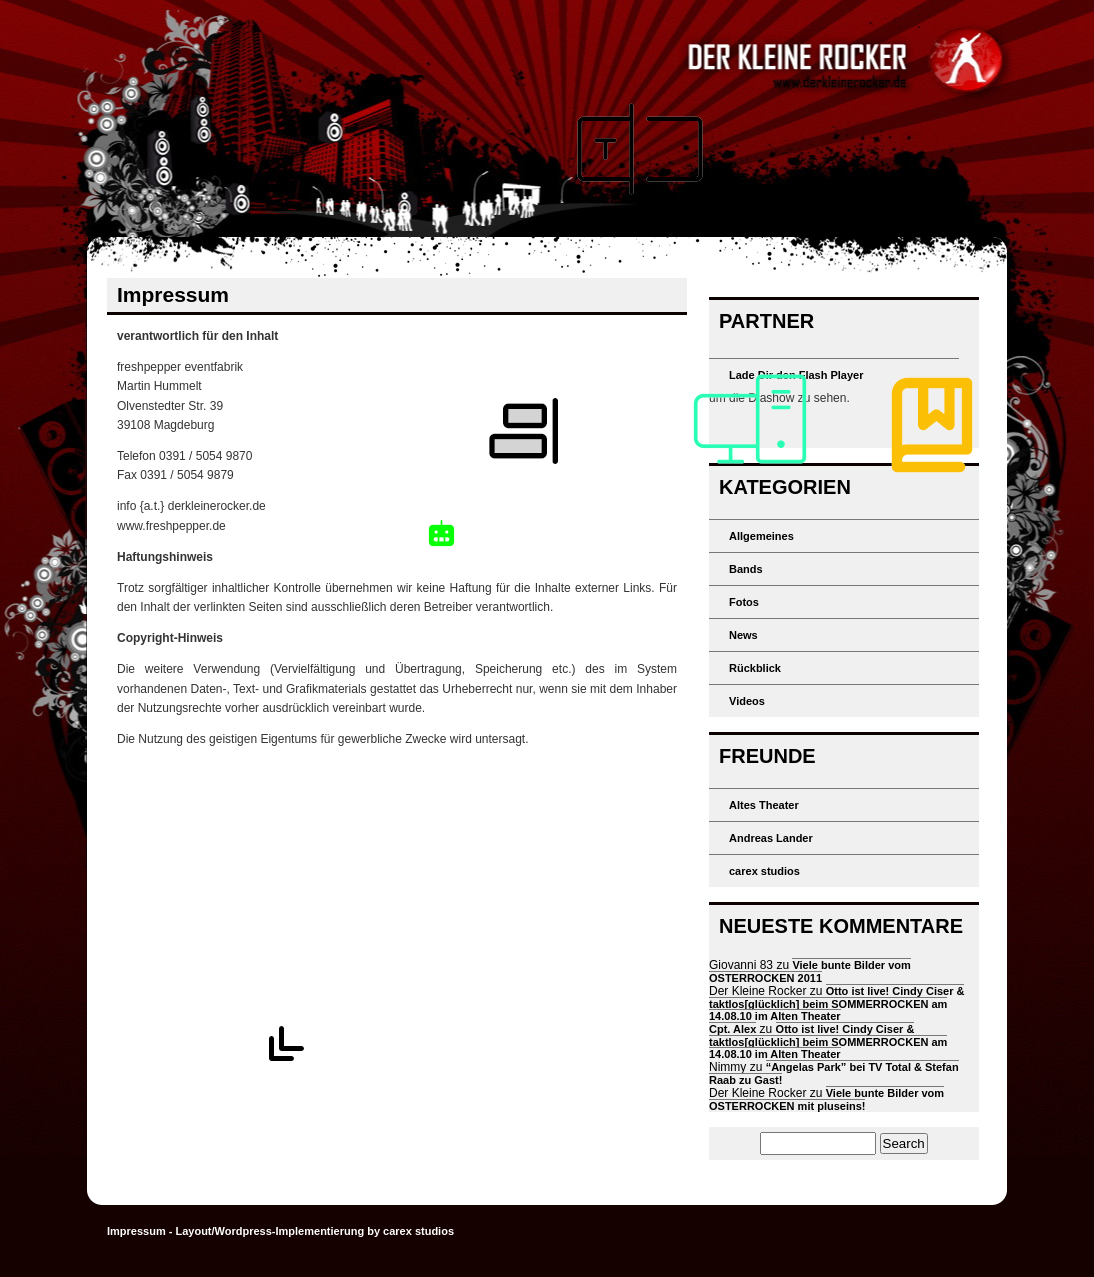  I want to click on collapse or minimize to bottom-left corner, so click(284, 1046).